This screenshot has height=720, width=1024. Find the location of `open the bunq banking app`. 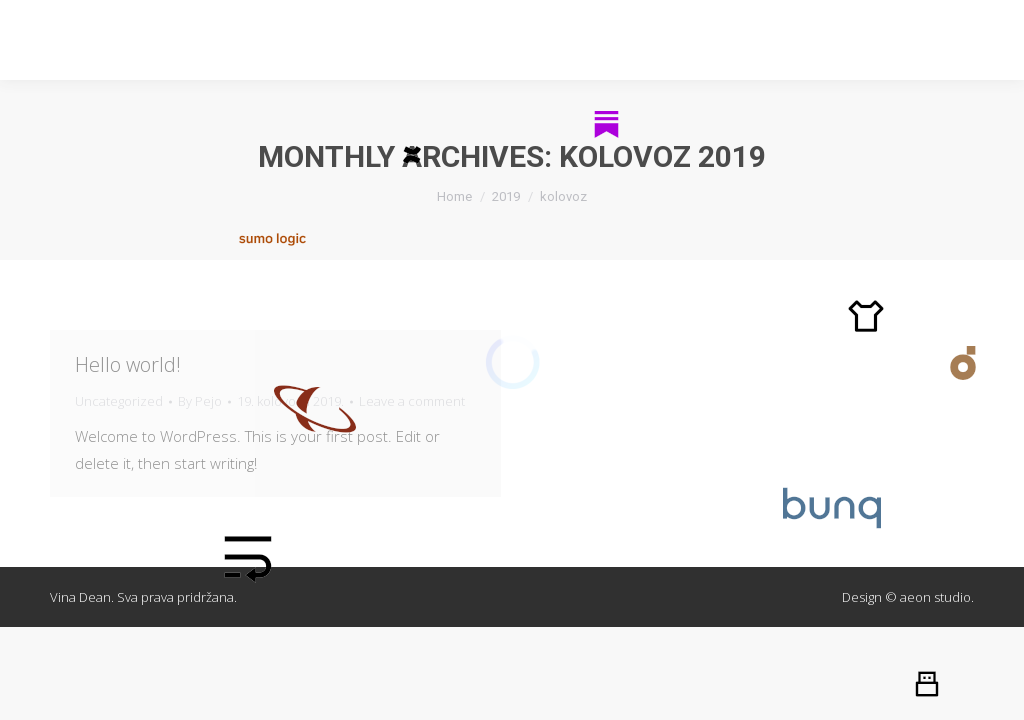

open the bunq banking app is located at coordinates (832, 508).